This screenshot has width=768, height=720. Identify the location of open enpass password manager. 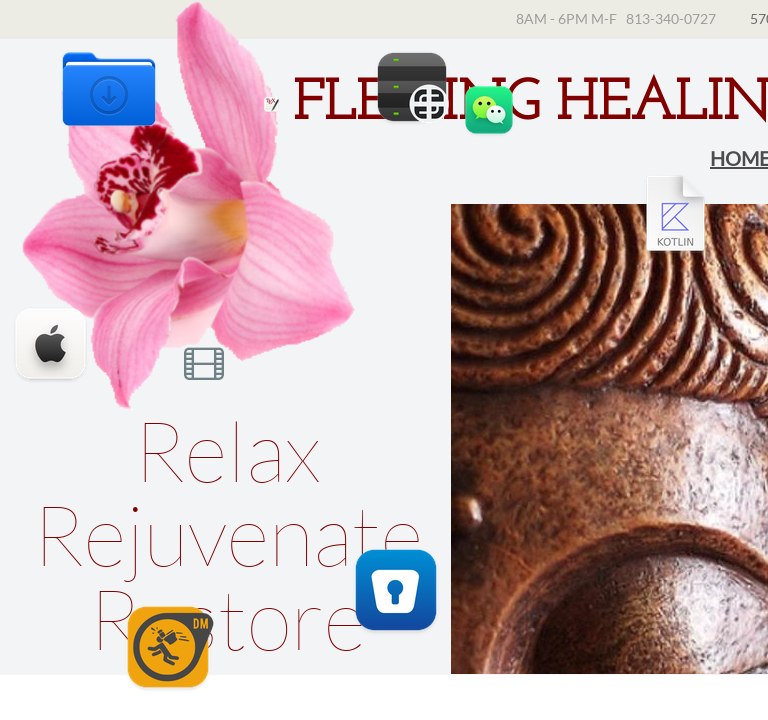
(396, 590).